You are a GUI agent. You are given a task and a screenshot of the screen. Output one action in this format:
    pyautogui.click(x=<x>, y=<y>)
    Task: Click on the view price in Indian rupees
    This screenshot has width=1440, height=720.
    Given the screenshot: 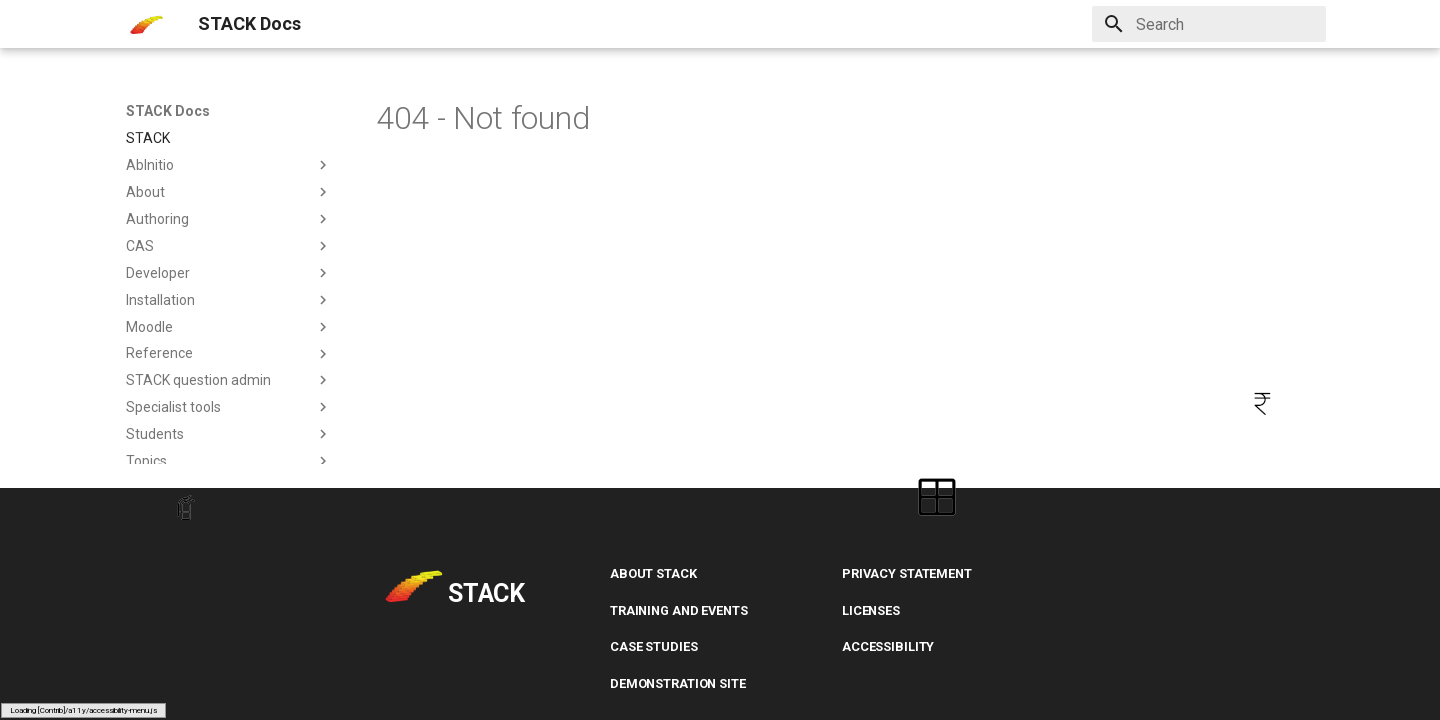 What is the action you would take?
    pyautogui.click(x=1261, y=403)
    